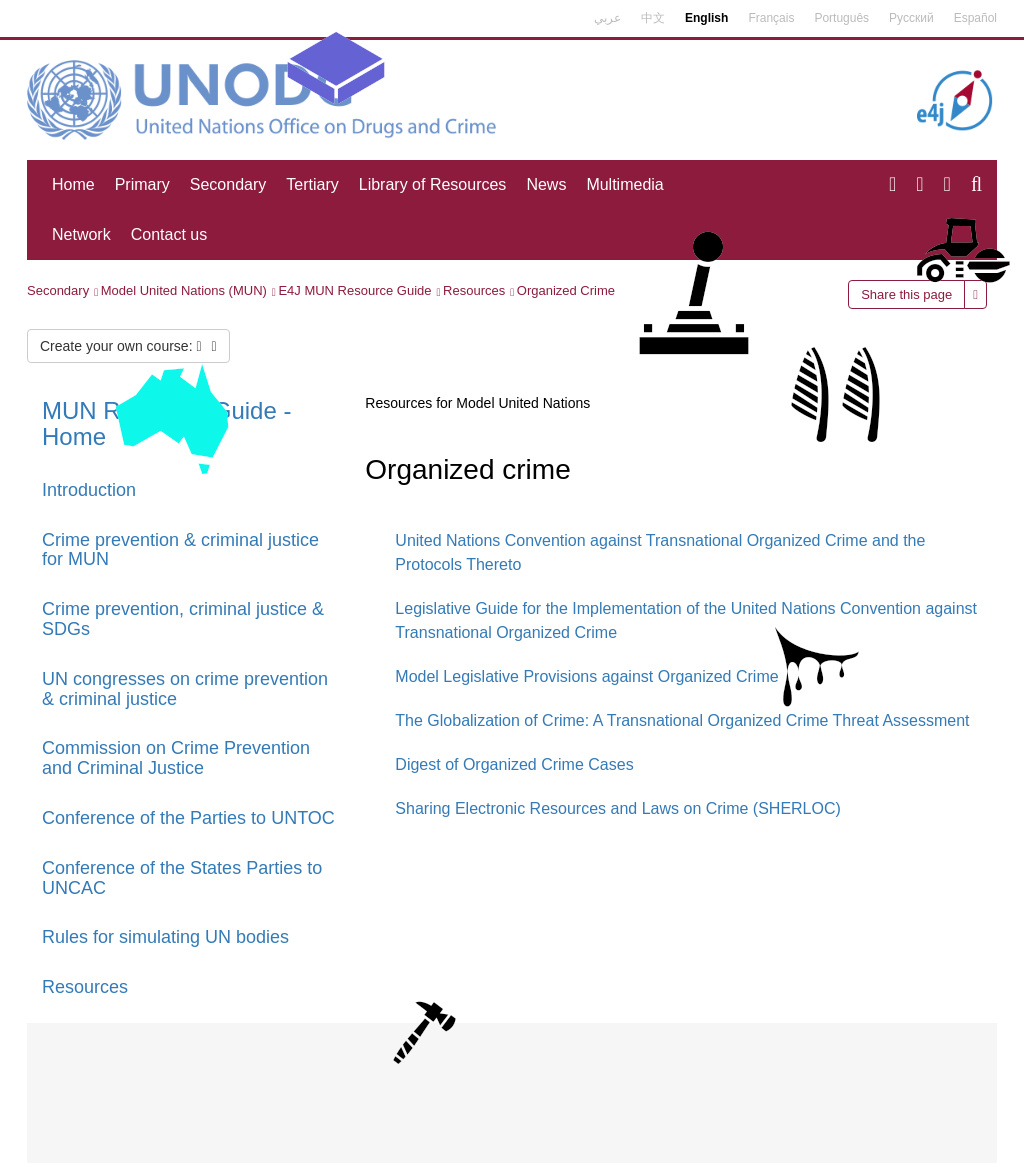  Describe the element at coordinates (963, 246) in the screenshot. I see `construction or road building category` at that location.